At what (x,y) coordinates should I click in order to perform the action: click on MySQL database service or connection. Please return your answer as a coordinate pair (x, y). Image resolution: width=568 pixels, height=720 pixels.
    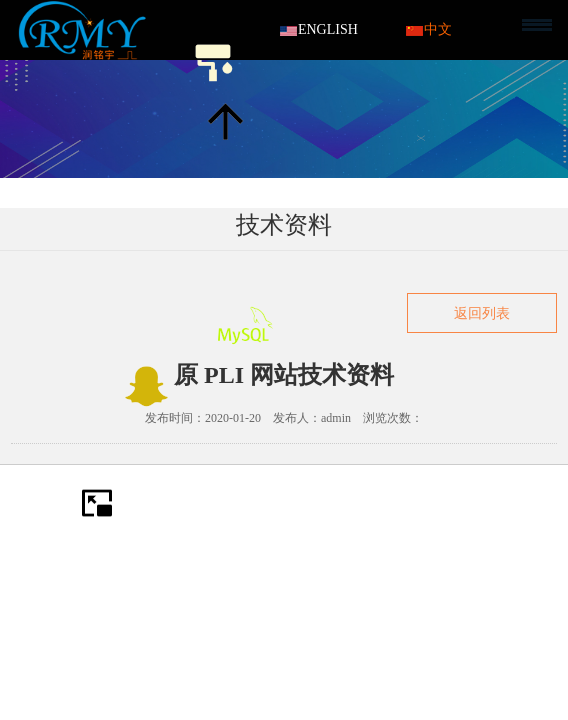
    Looking at the image, I should click on (245, 325).